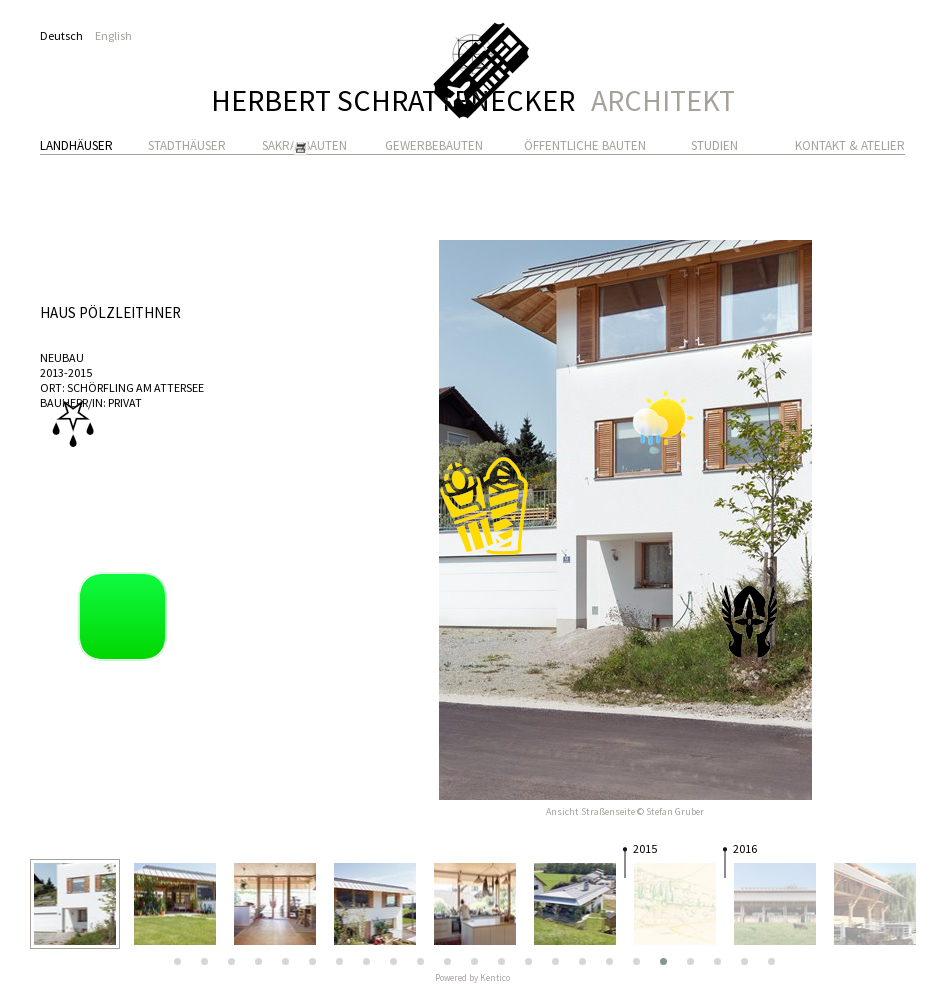 The height and width of the screenshot is (984, 945). I want to click on blank app icon template for customization, so click(122, 616).